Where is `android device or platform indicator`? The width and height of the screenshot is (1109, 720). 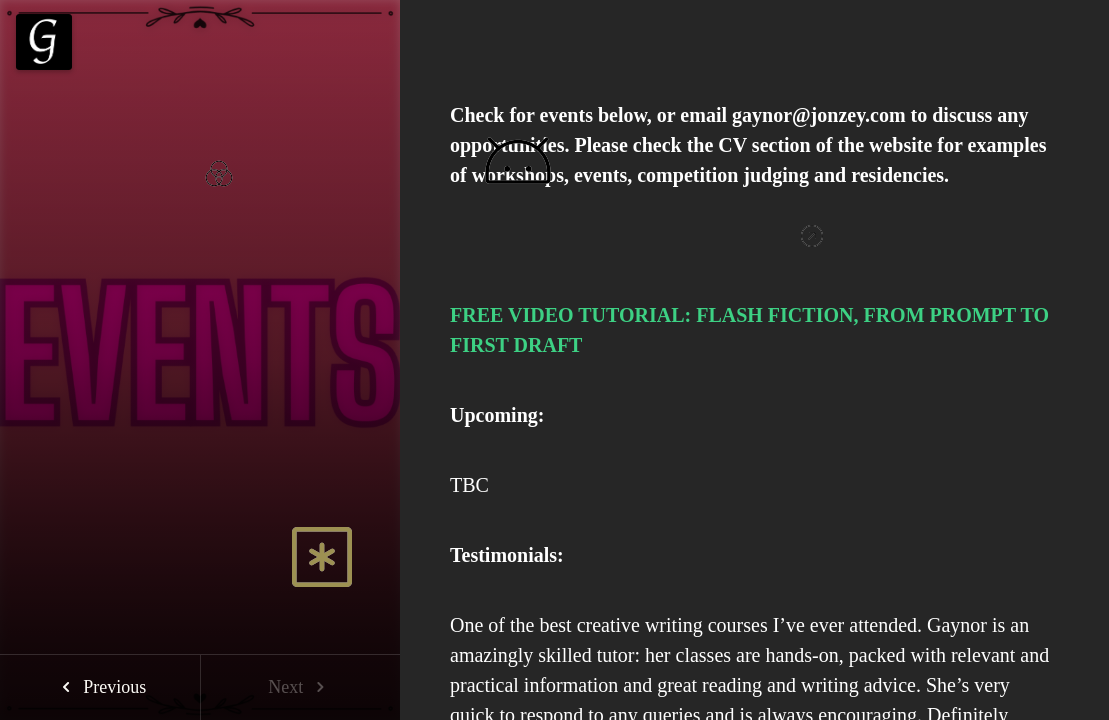
android device or platform indicator is located at coordinates (518, 163).